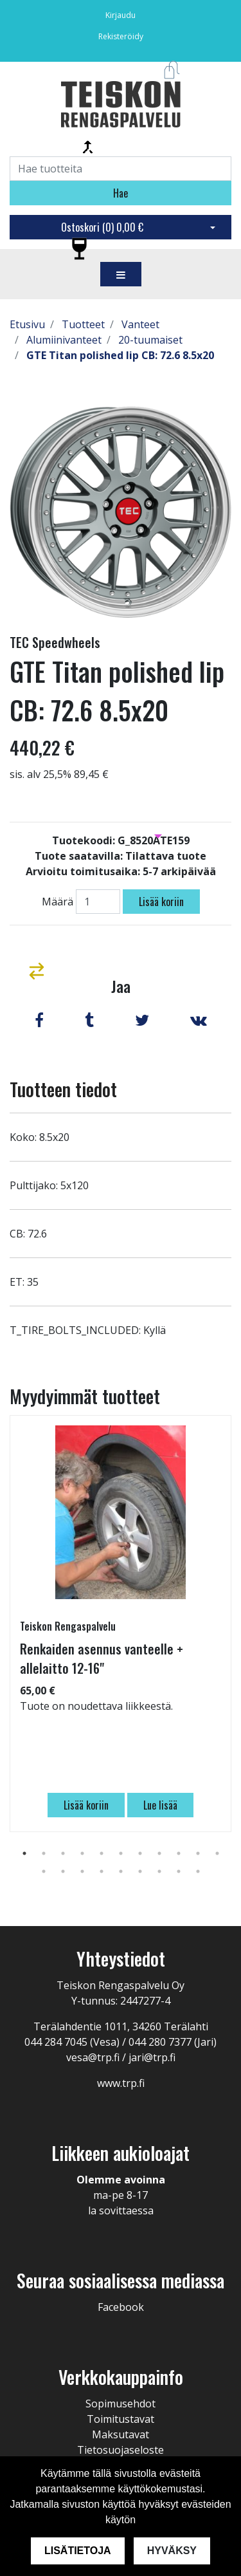 This screenshot has width=241, height=2576. What do you see at coordinates (171, 70) in the screenshot?
I see `browse tea or hot beverage options` at bounding box center [171, 70].